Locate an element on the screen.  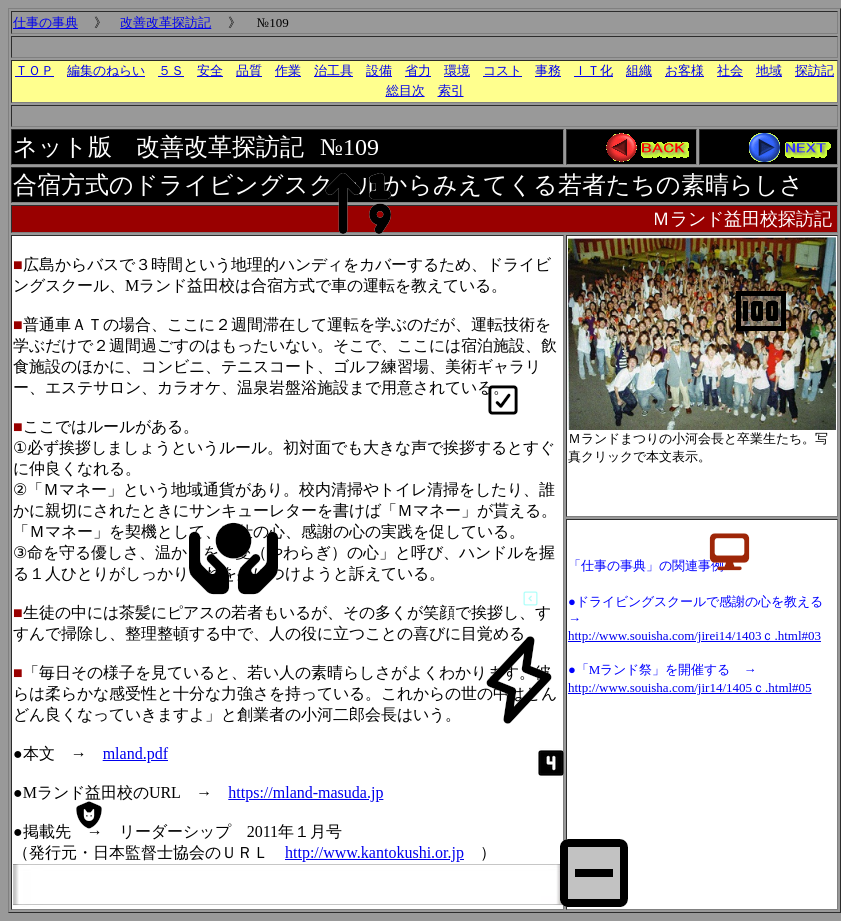
view currency or money-related features is located at coordinates (761, 311).